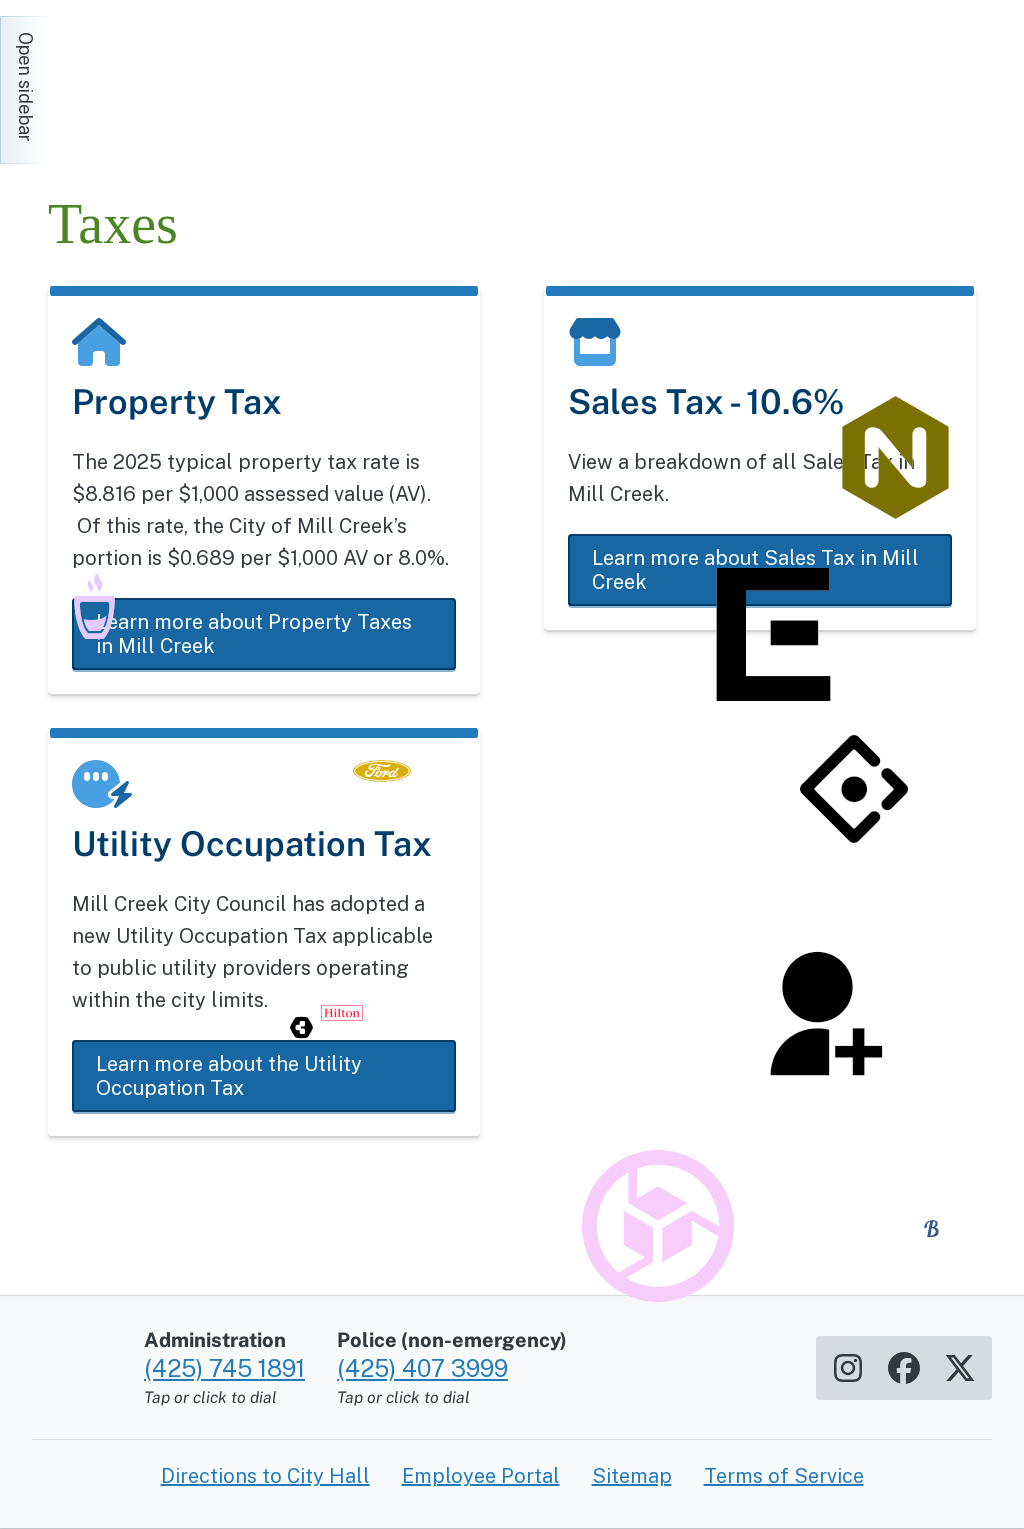  What do you see at coordinates (773, 634) in the screenshot?
I see `Square Enix company logo` at bounding box center [773, 634].